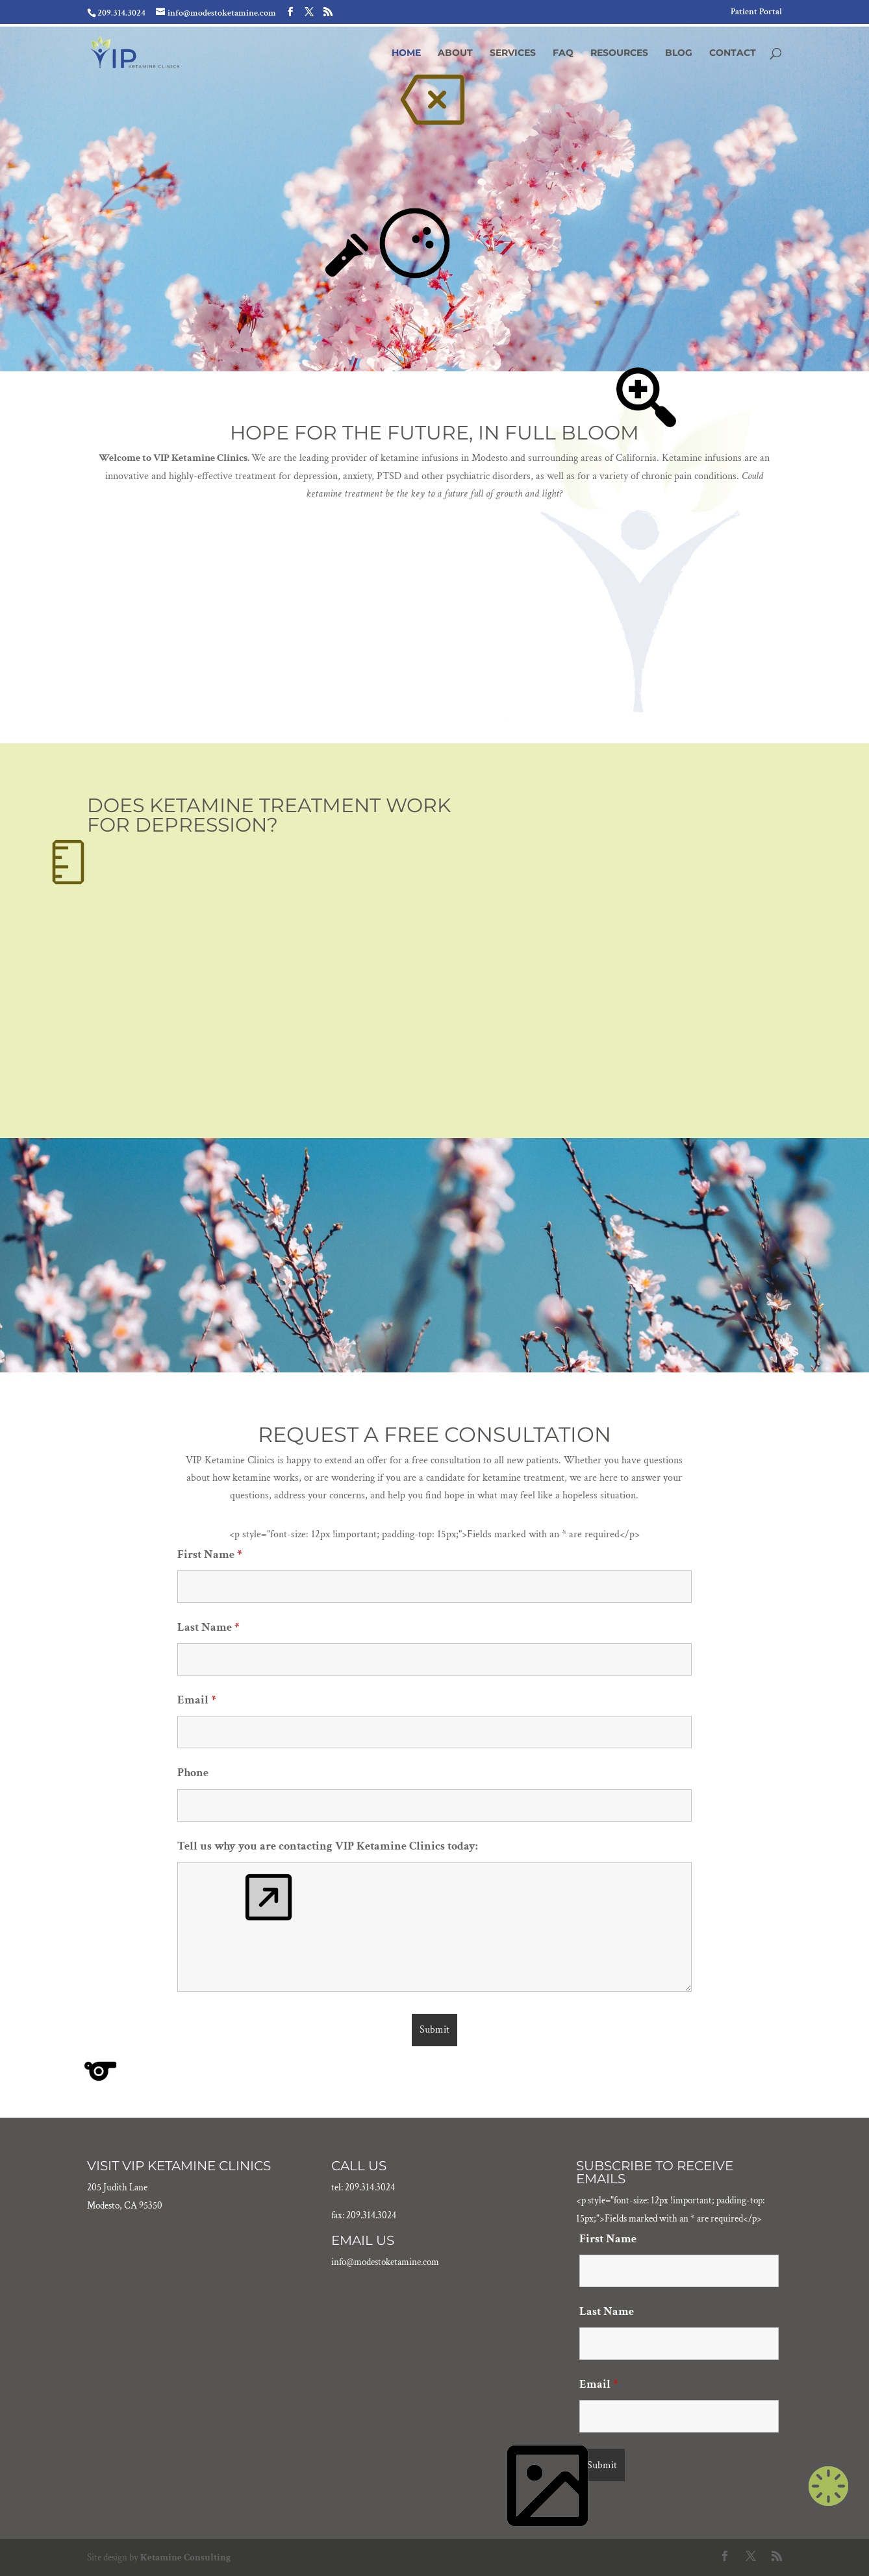  Describe the element at coordinates (68, 862) in the screenshot. I see `view or edit measurement units` at that location.